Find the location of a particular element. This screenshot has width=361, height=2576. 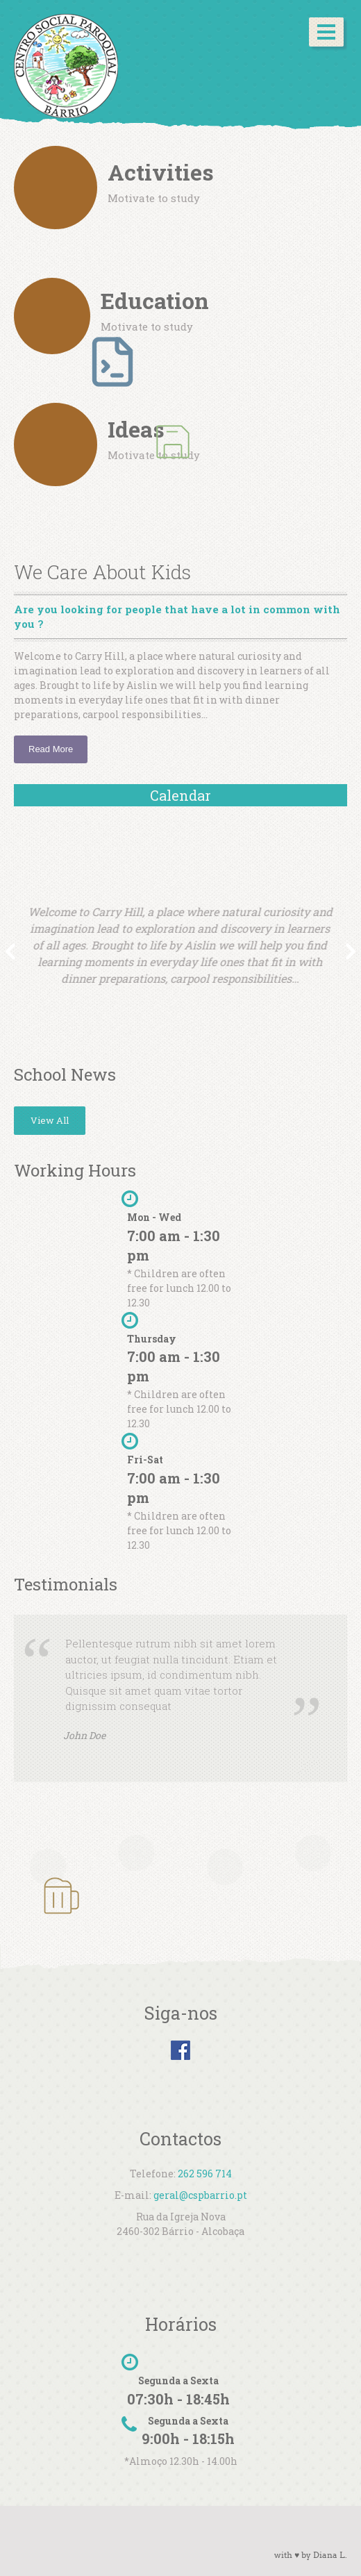

save current file or document is located at coordinates (173, 442).